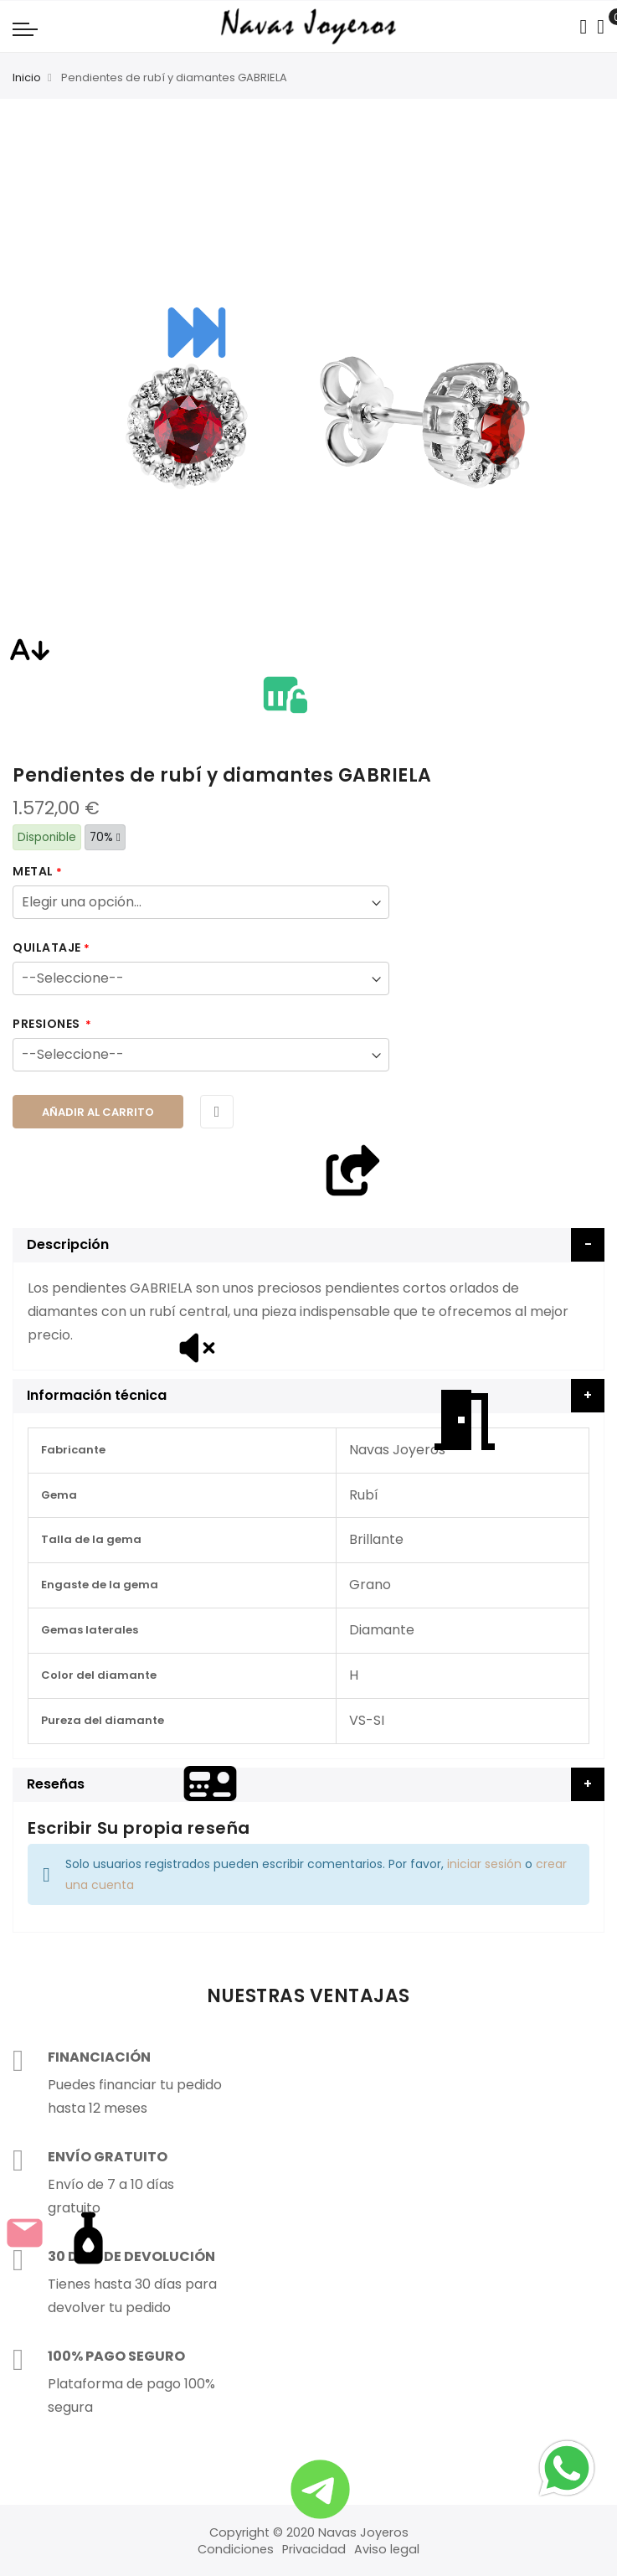 The image size is (617, 2576). I want to click on unlock a row in a table or spreadsheet, so click(283, 694).